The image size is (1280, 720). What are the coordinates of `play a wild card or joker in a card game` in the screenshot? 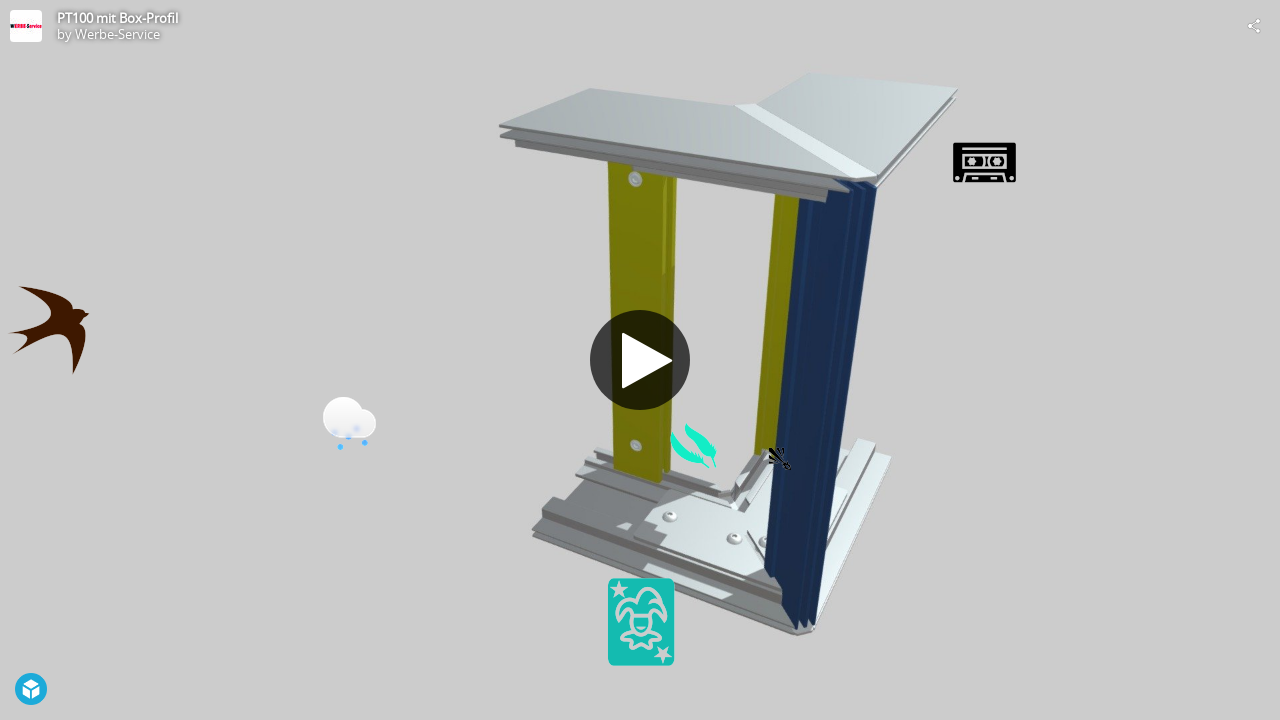 It's located at (641, 622).